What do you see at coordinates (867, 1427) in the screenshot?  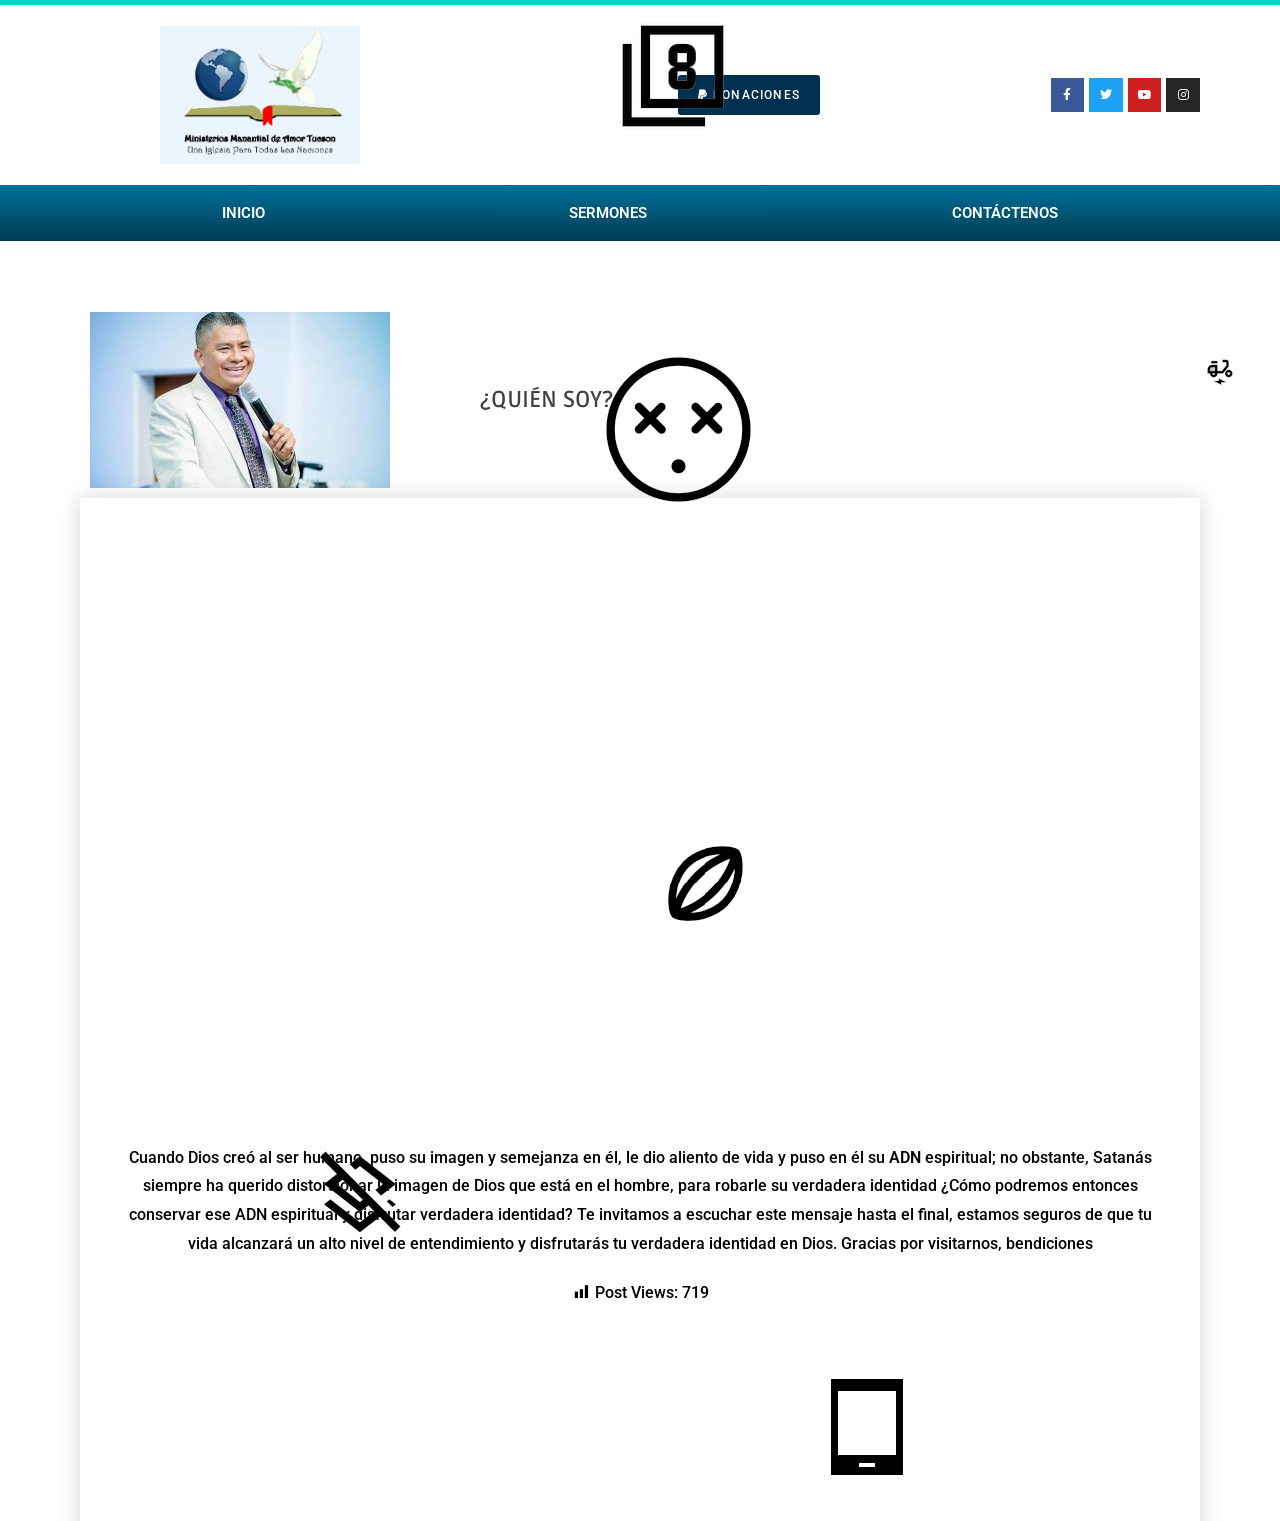 I see `switch to tablet view or layout` at bounding box center [867, 1427].